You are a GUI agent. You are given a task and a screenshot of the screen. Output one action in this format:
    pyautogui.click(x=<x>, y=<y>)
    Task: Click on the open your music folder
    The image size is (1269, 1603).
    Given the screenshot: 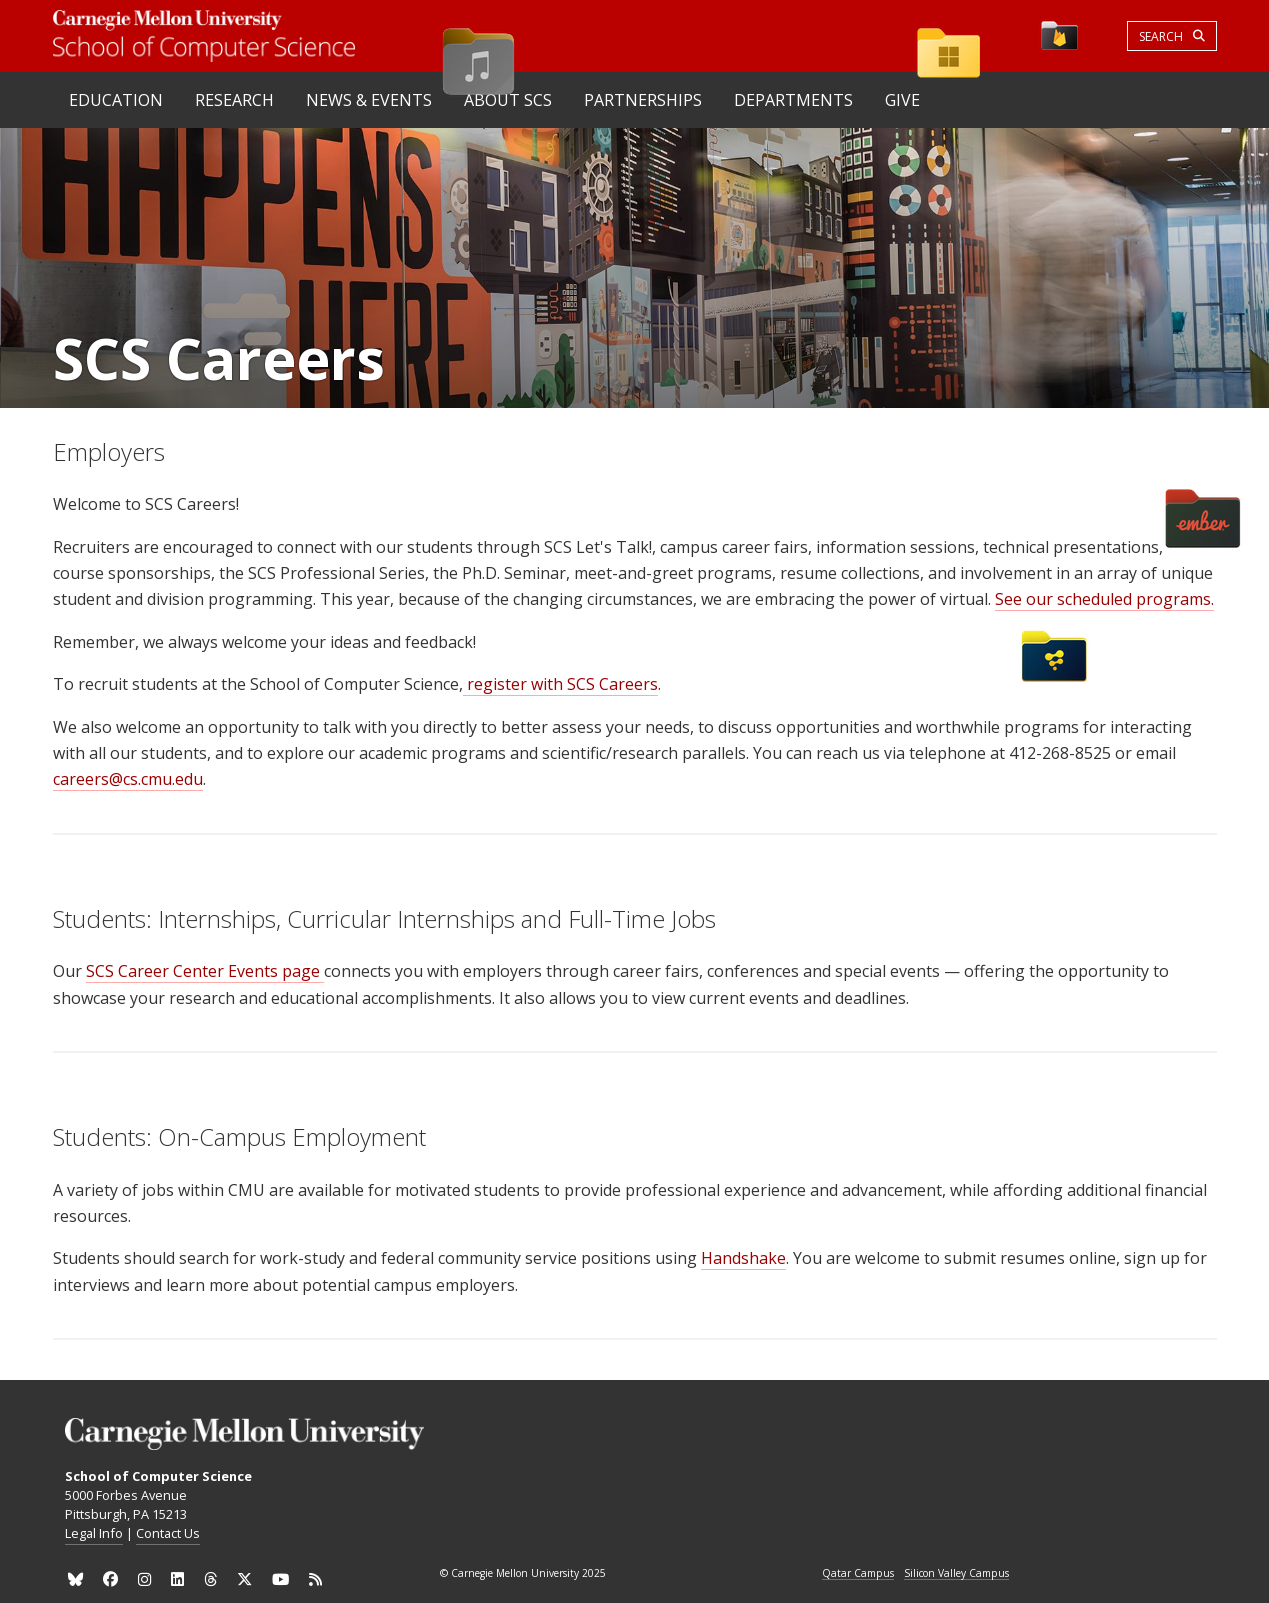 What is the action you would take?
    pyautogui.click(x=478, y=61)
    